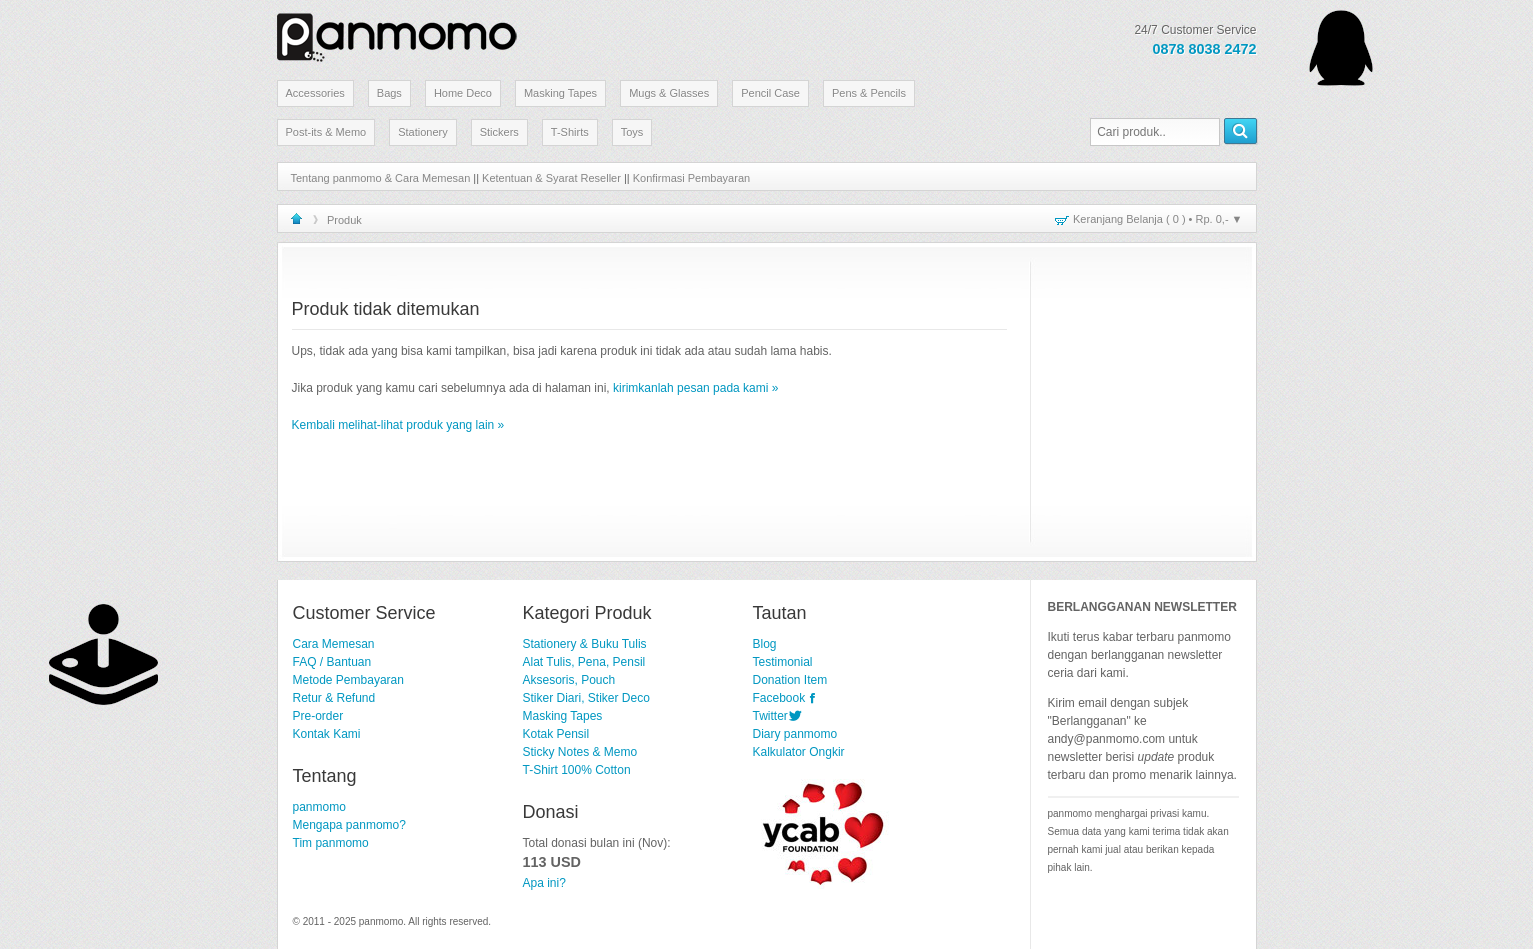  Describe the element at coordinates (1341, 48) in the screenshot. I see `open QQ messaging app` at that location.